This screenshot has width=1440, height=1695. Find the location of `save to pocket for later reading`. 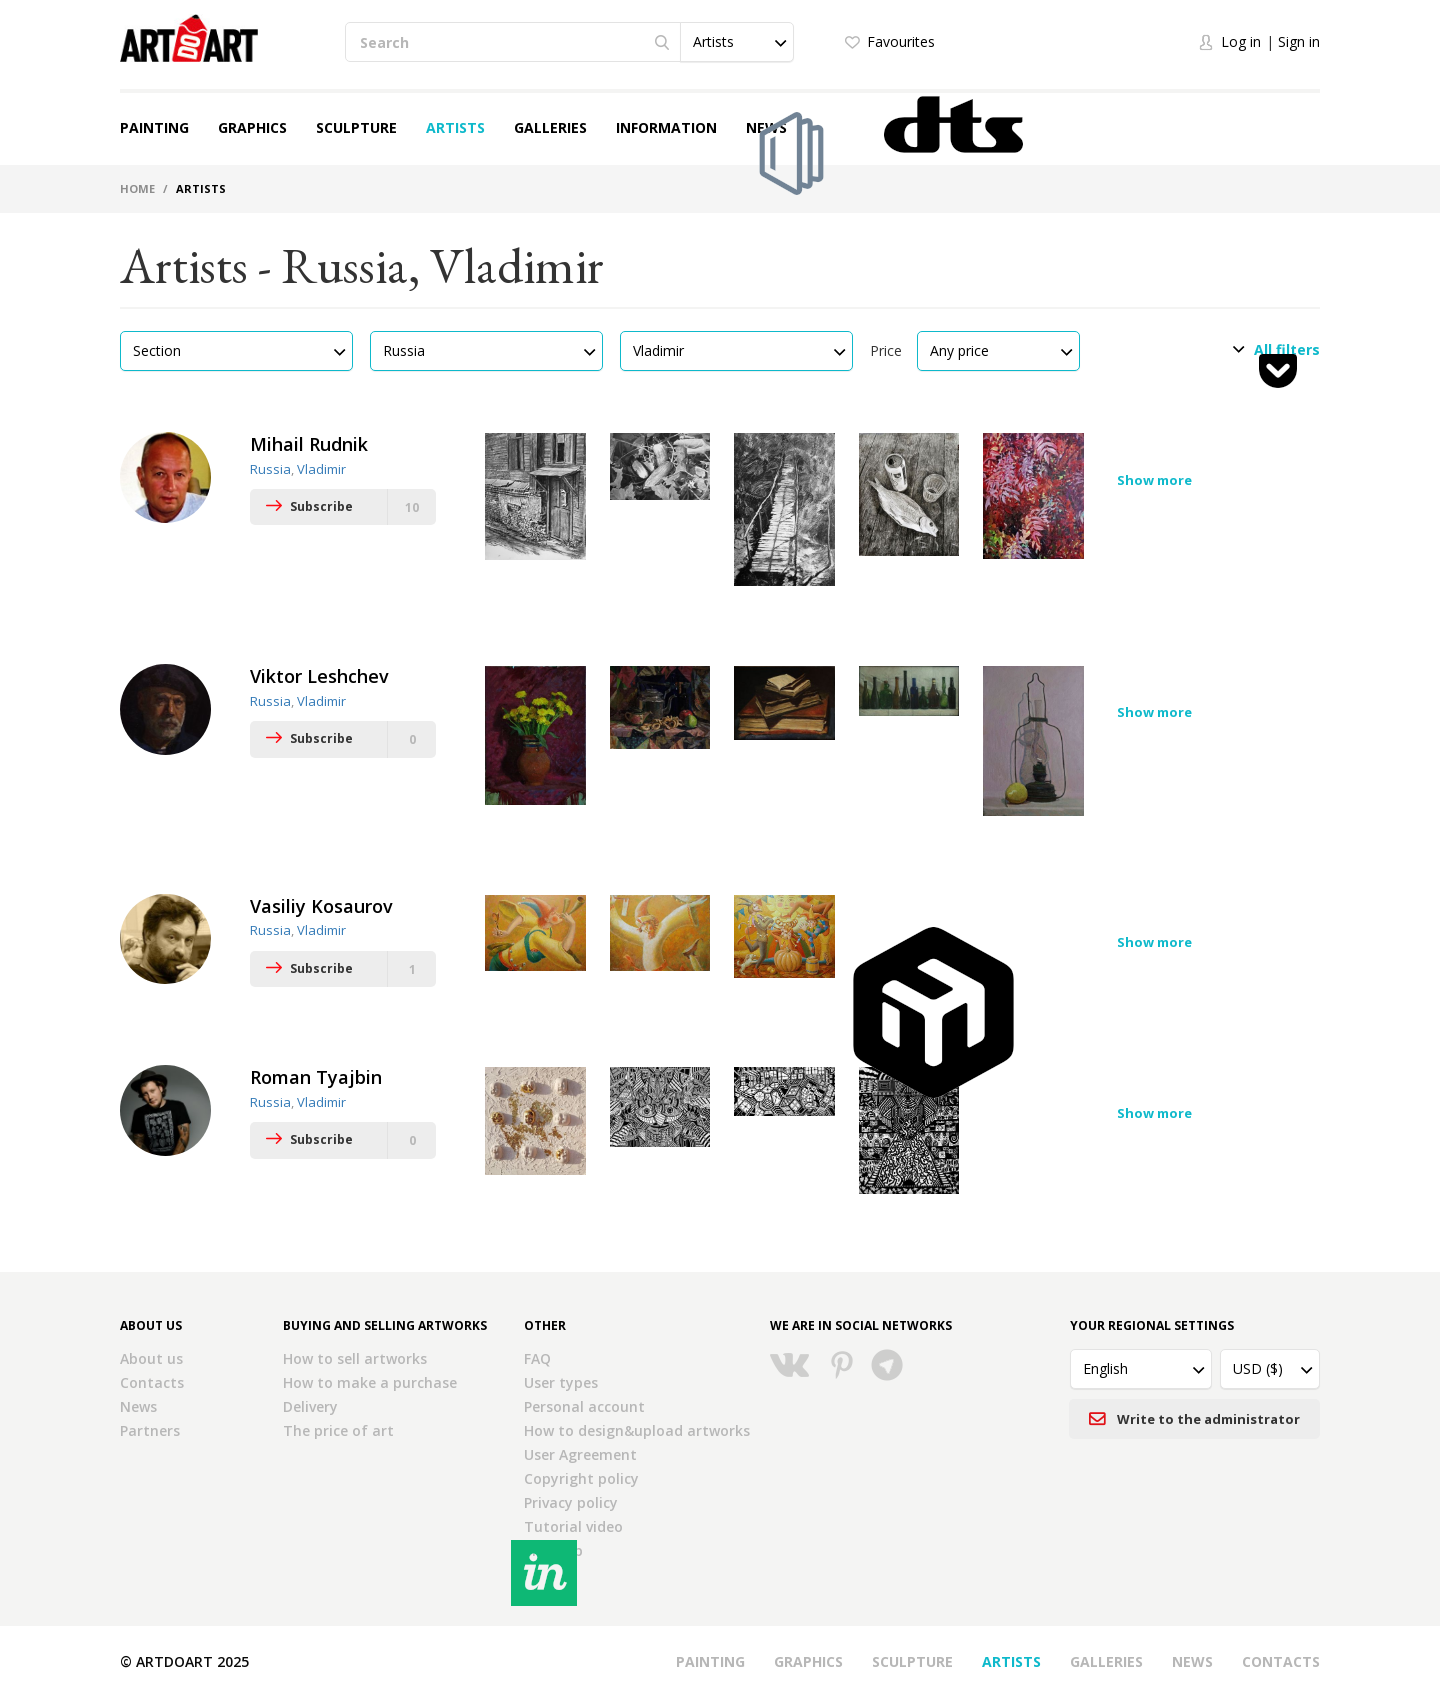

save to pocket for later reading is located at coordinates (1278, 371).